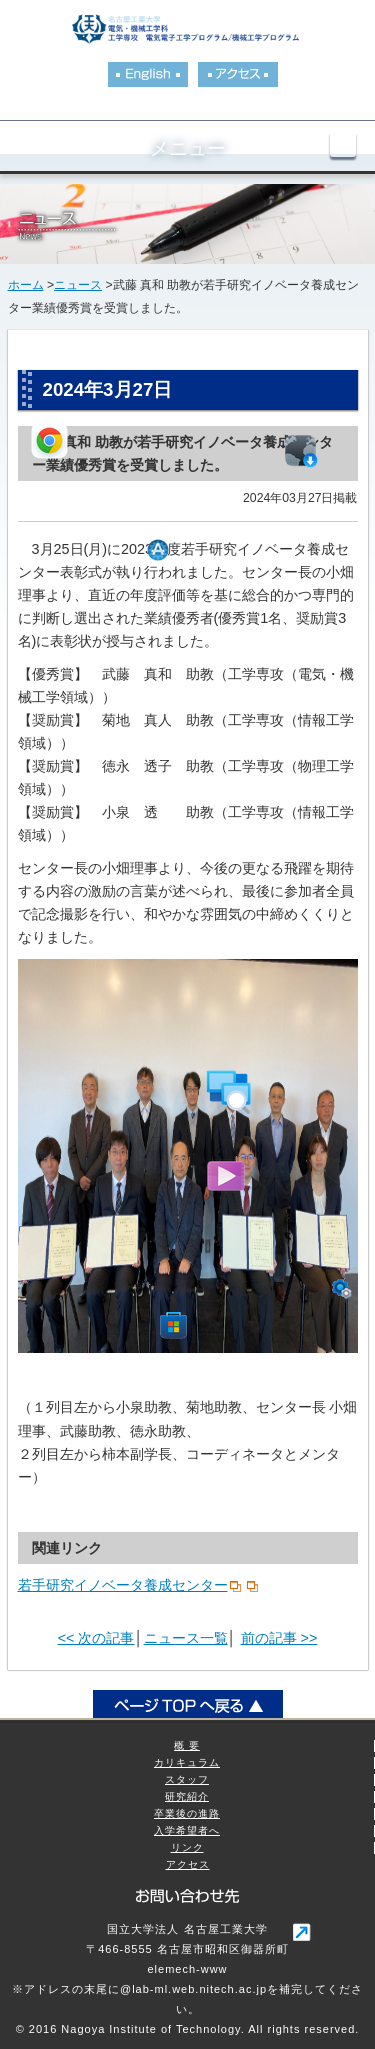 This screenshot has height=2049, width=375. I want to click on open xdman download manager, so click(300, 450).